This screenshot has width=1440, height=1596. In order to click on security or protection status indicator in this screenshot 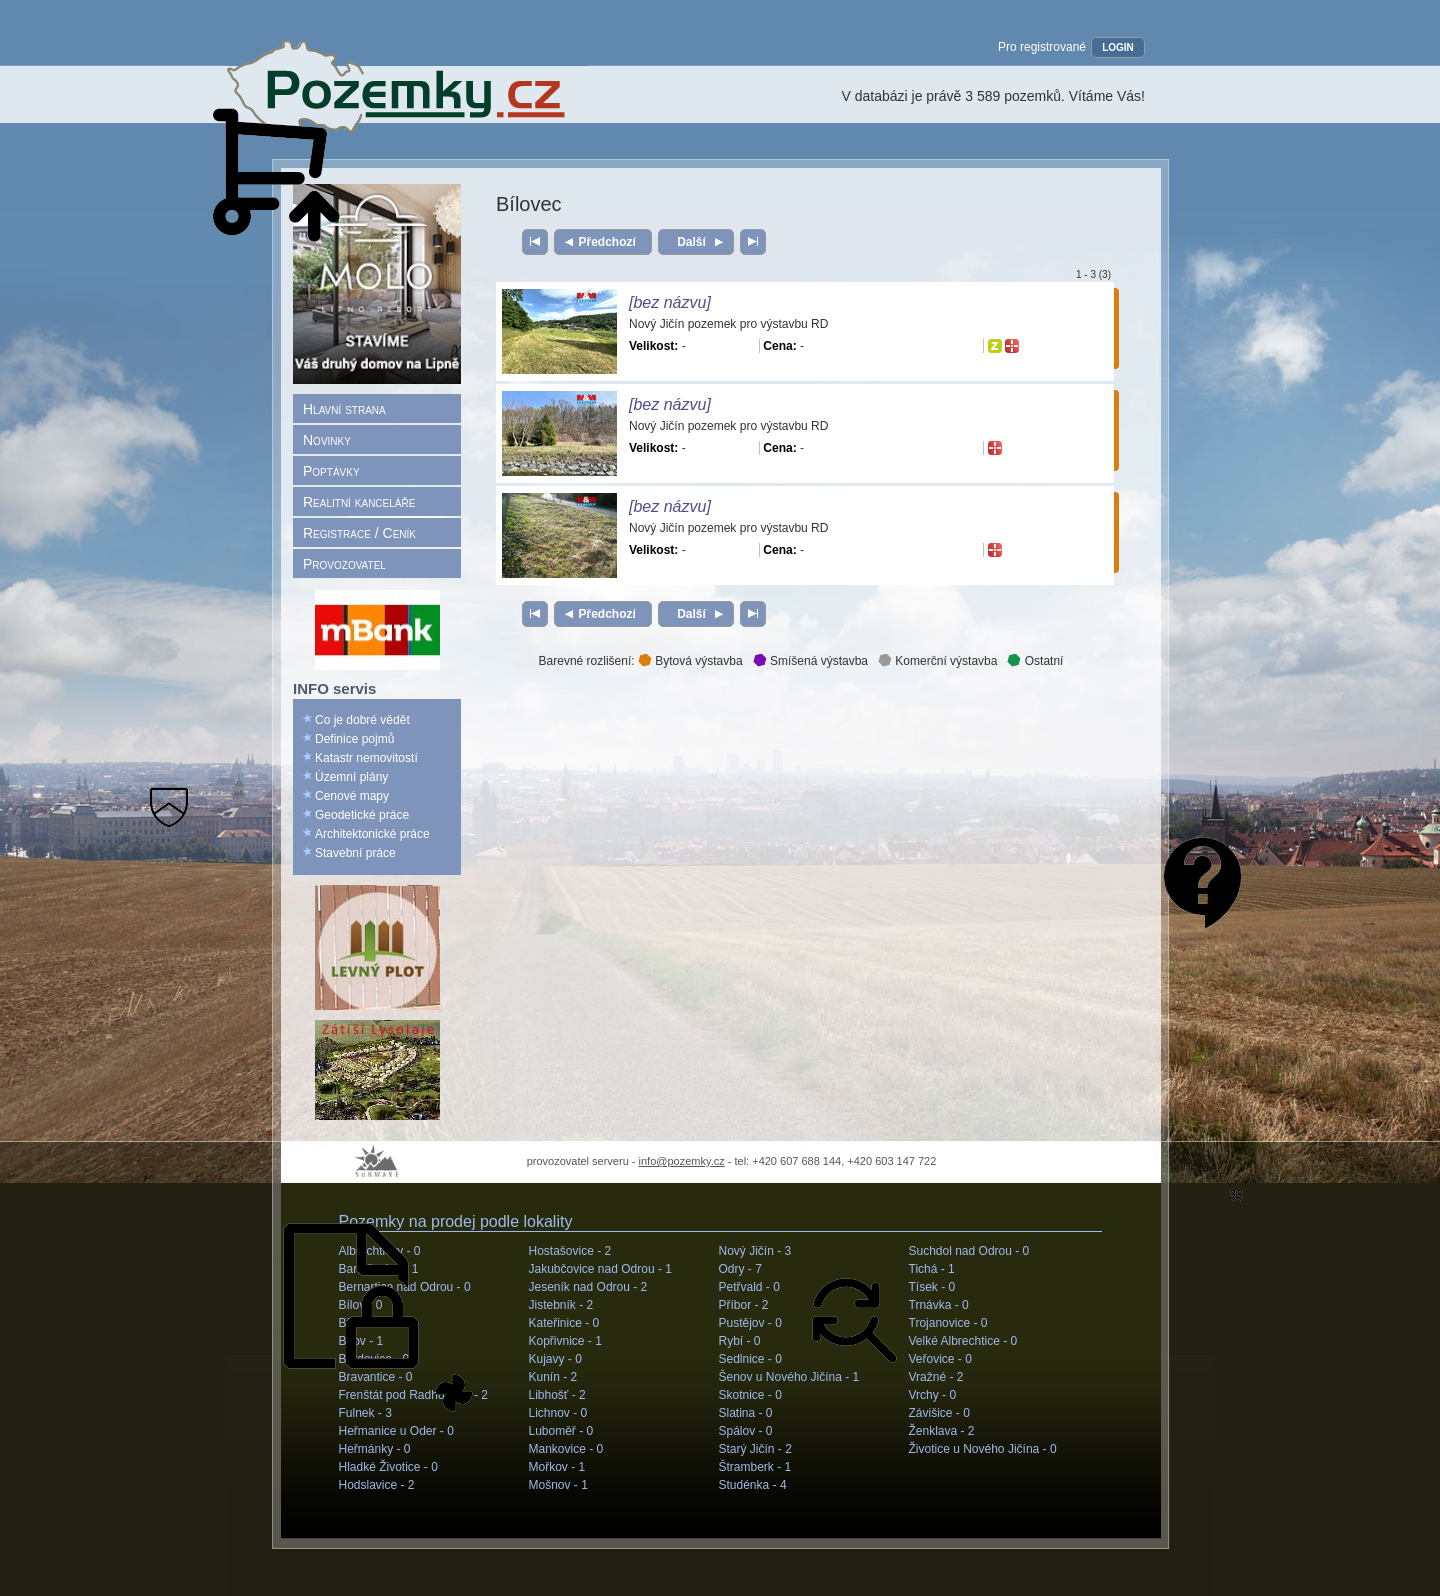, I will do `click(169, 805)`.